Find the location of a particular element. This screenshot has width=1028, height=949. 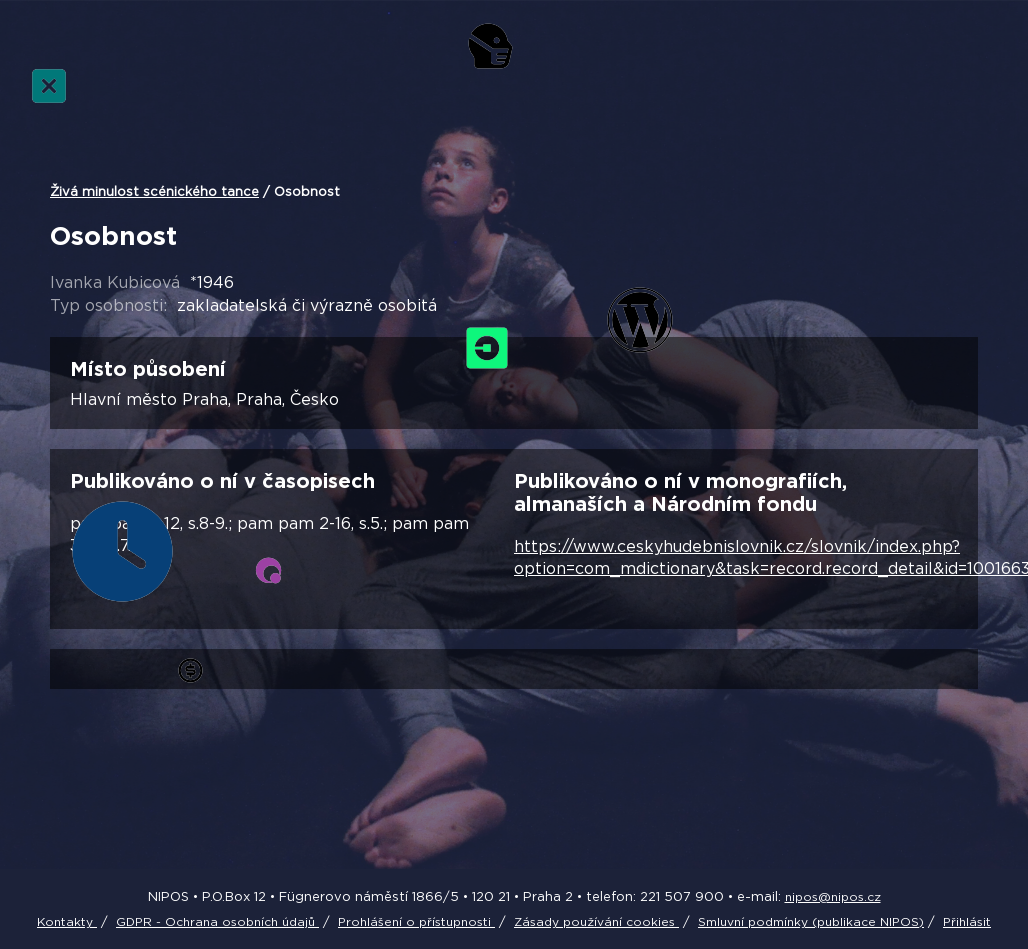

open the Uber app is located at coordinates (487, 348).